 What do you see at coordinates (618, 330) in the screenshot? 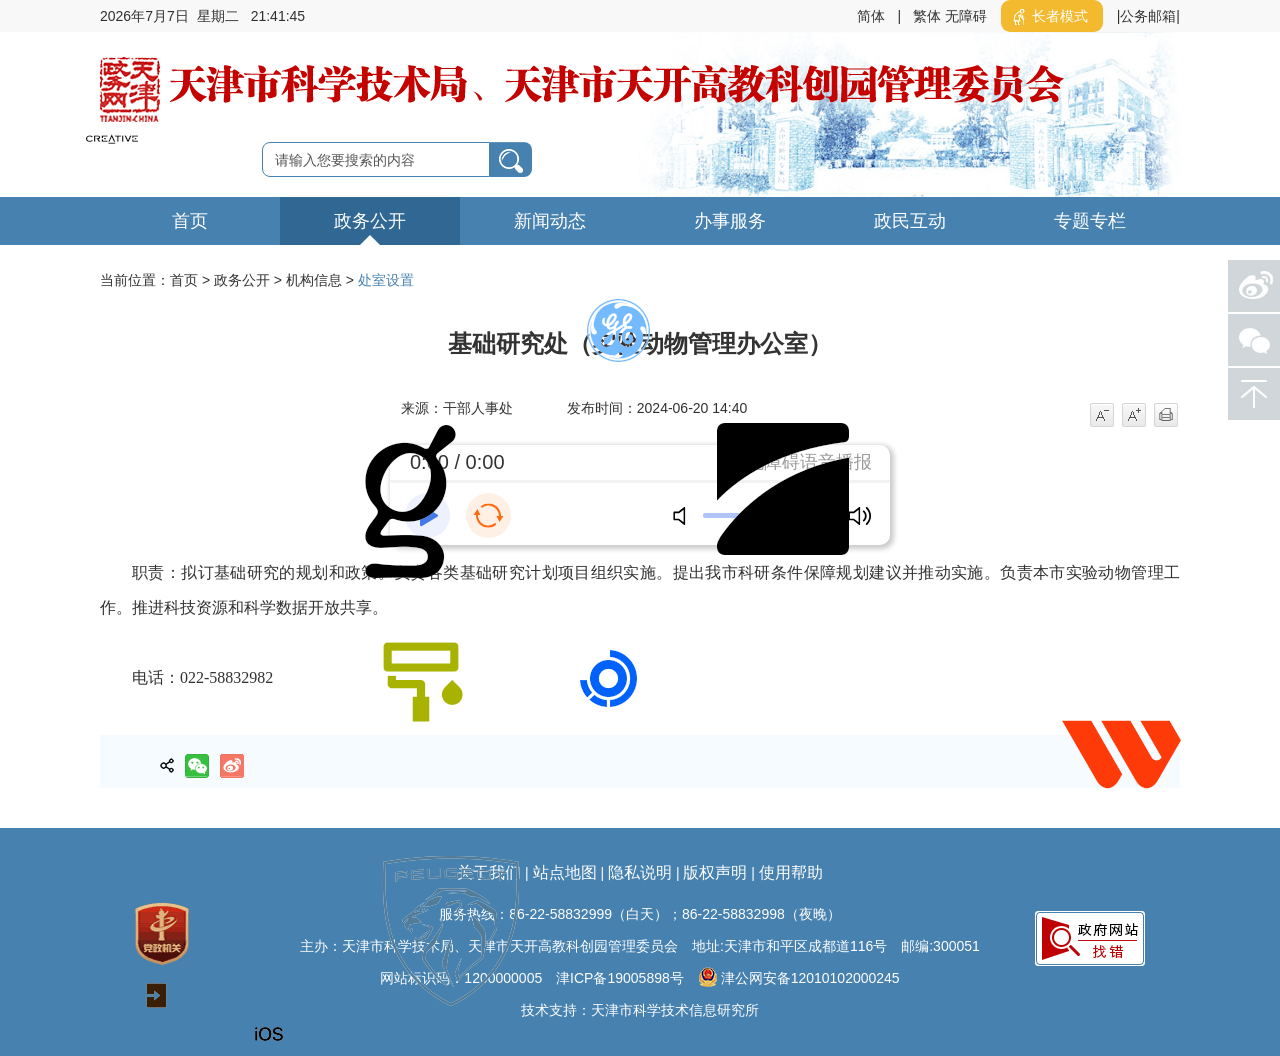
I see `General Electric company logo` at bounding box center [618, 330].